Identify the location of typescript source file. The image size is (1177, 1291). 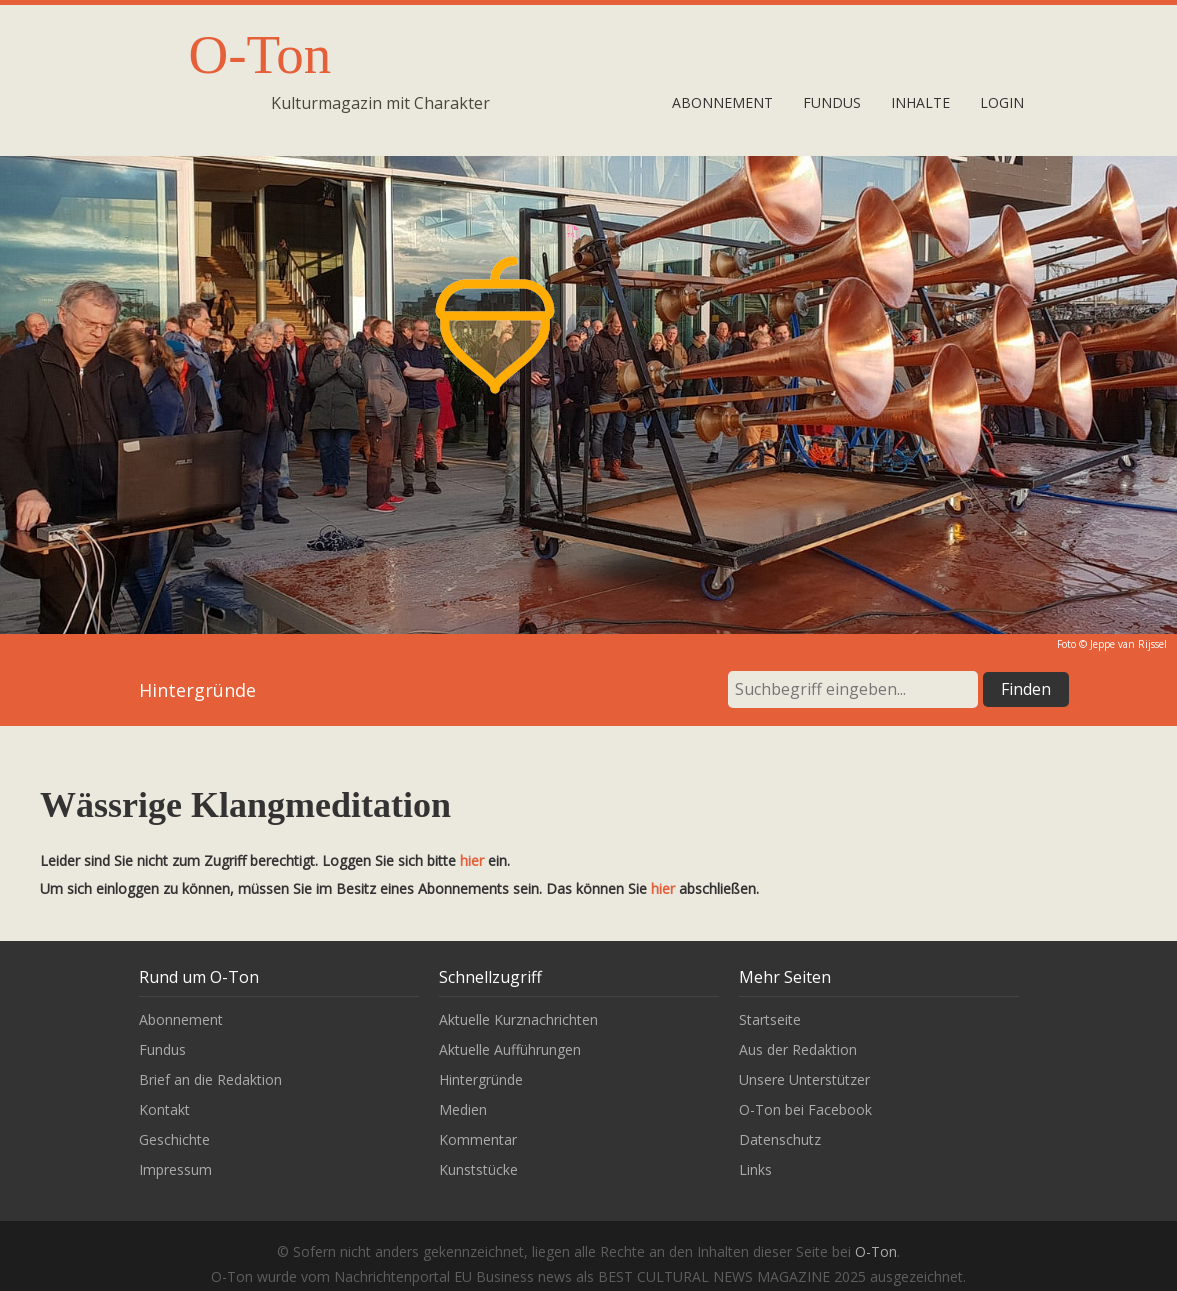
(573, 232).